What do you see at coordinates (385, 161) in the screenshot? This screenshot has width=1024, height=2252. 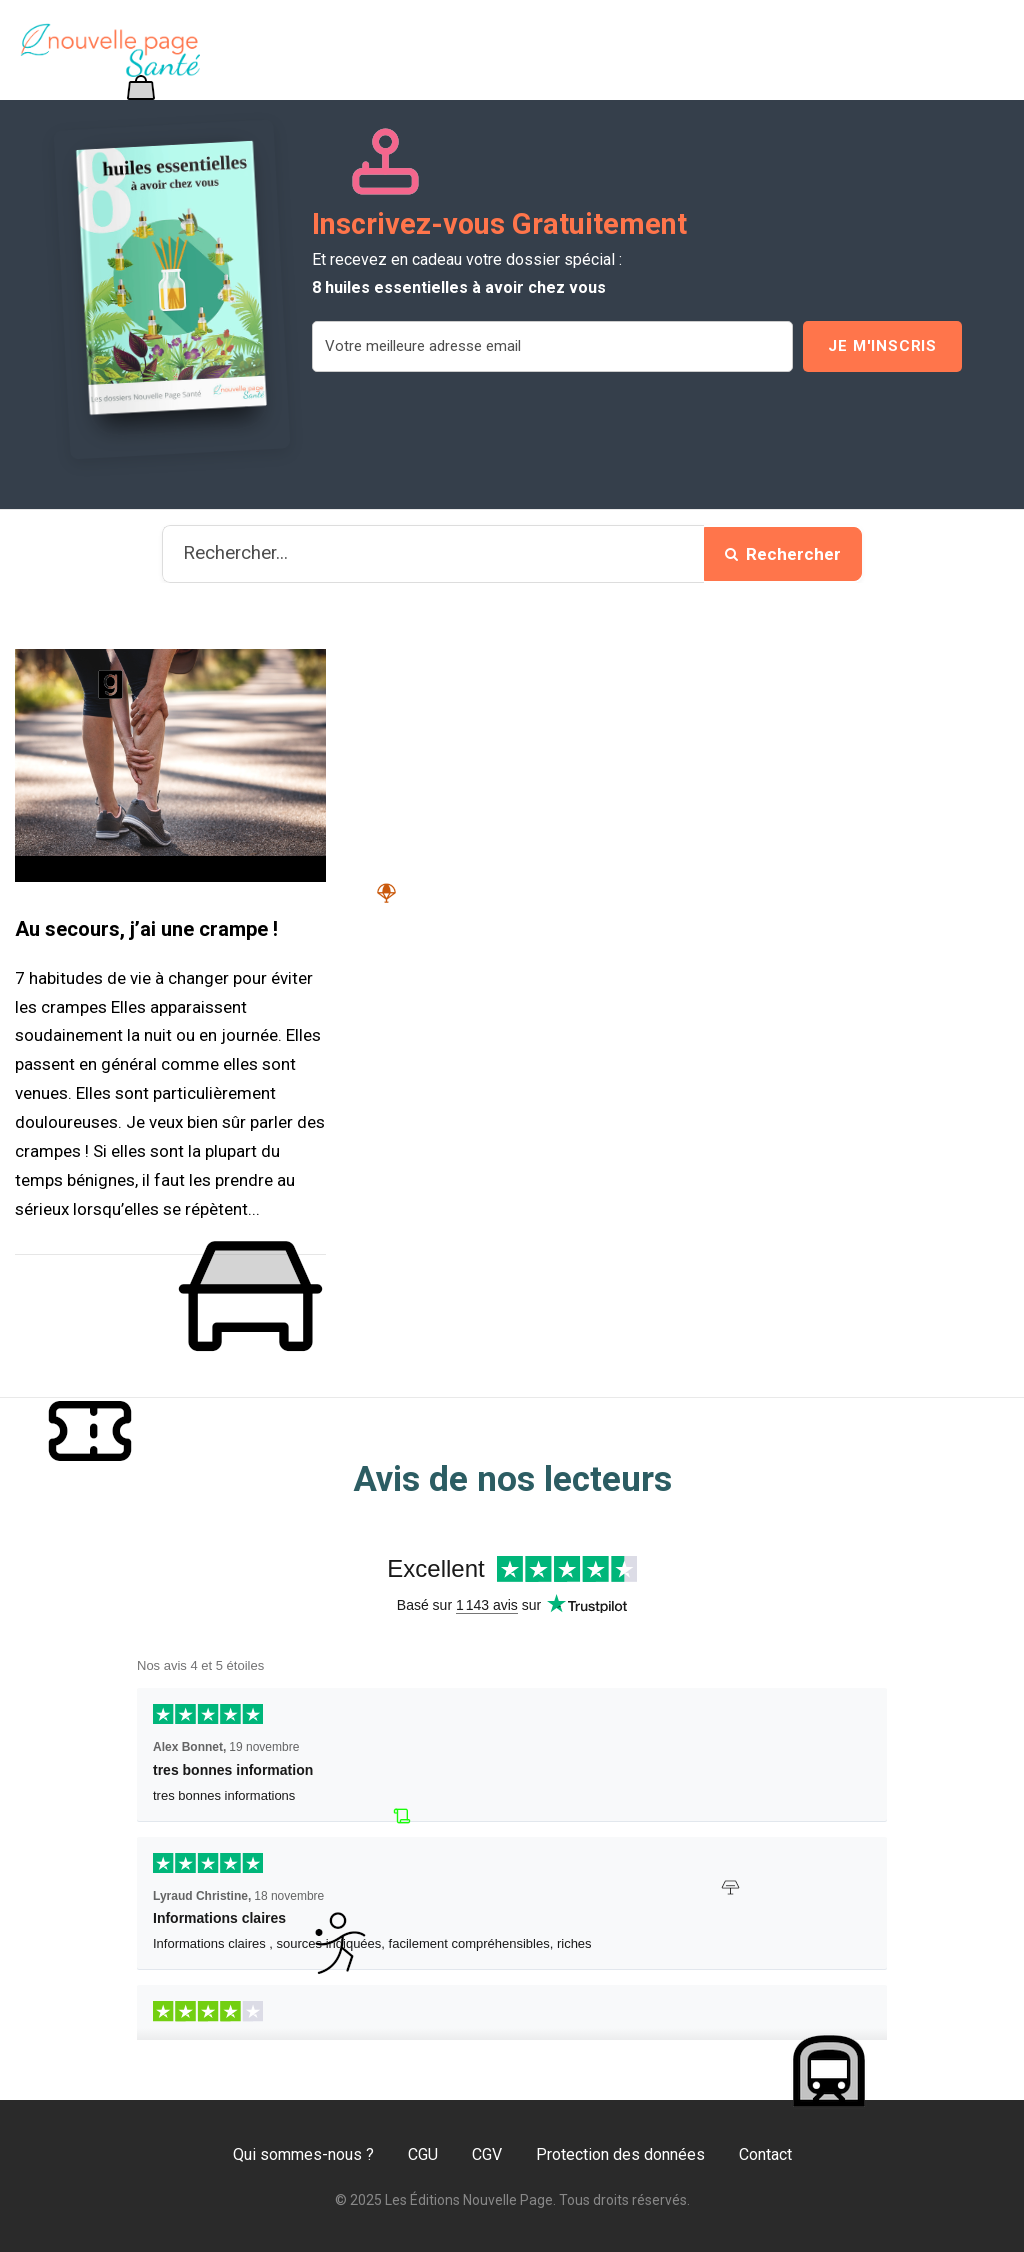 I see `access game controller settings` at bounding box center [385, 161].